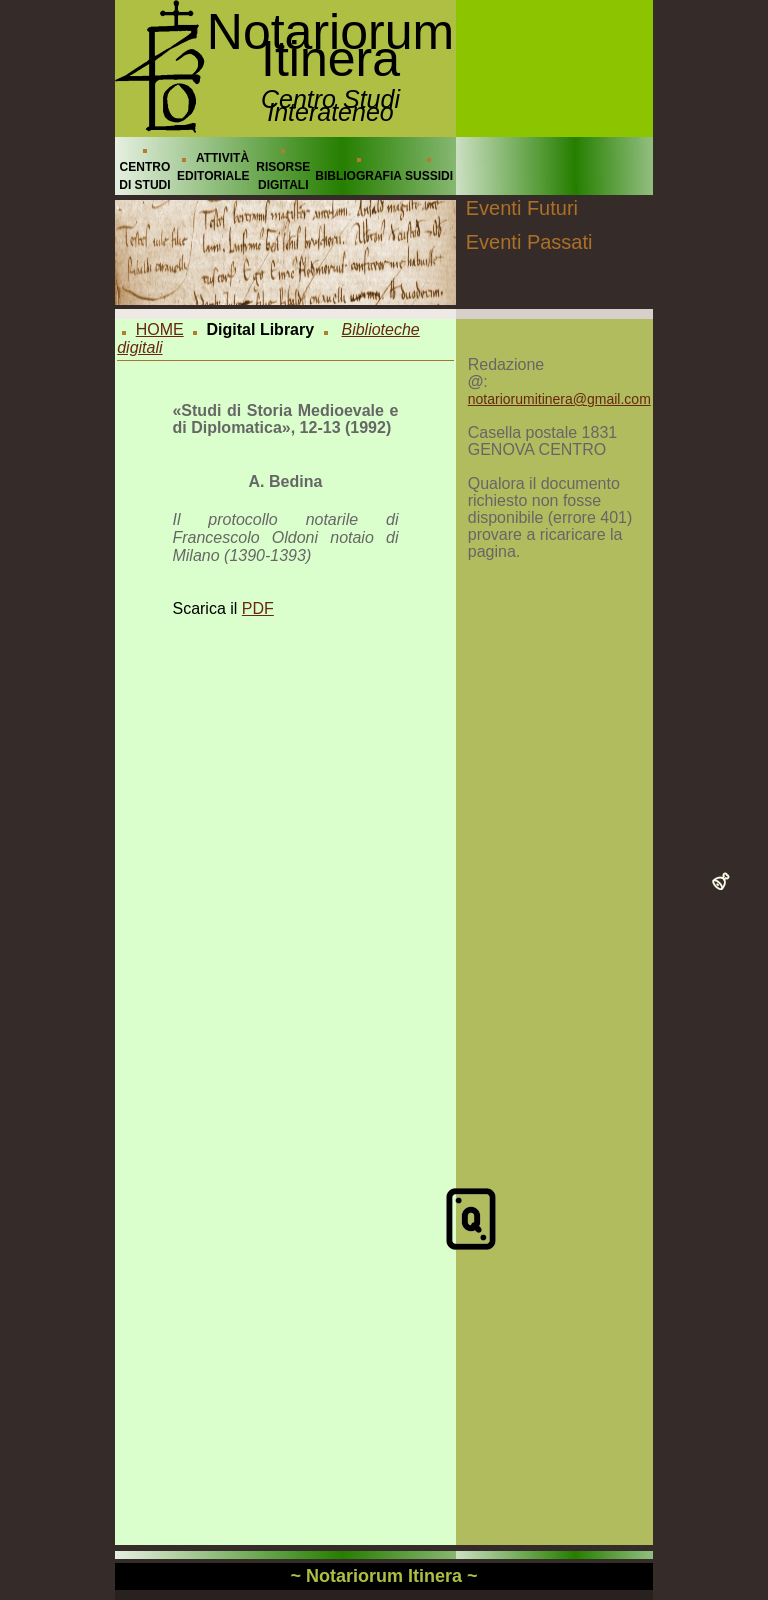  Describe the element at coordinates (721, 881) in the screenshot. I see `filter recipes by meat dishes` at that location.